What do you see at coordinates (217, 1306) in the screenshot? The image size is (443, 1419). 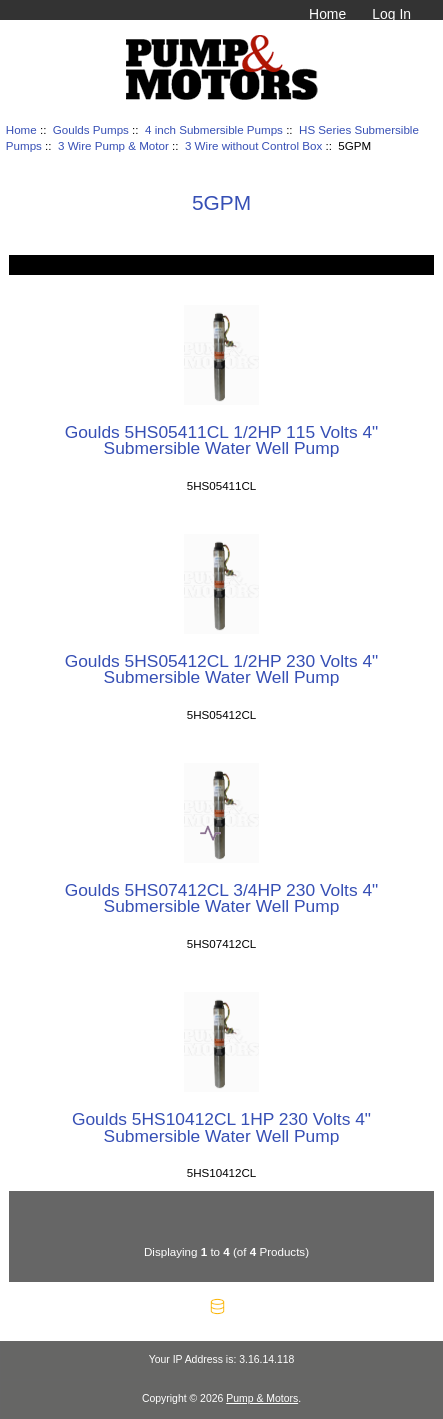 I see `access database storage` at bounding box center [217, 1306].